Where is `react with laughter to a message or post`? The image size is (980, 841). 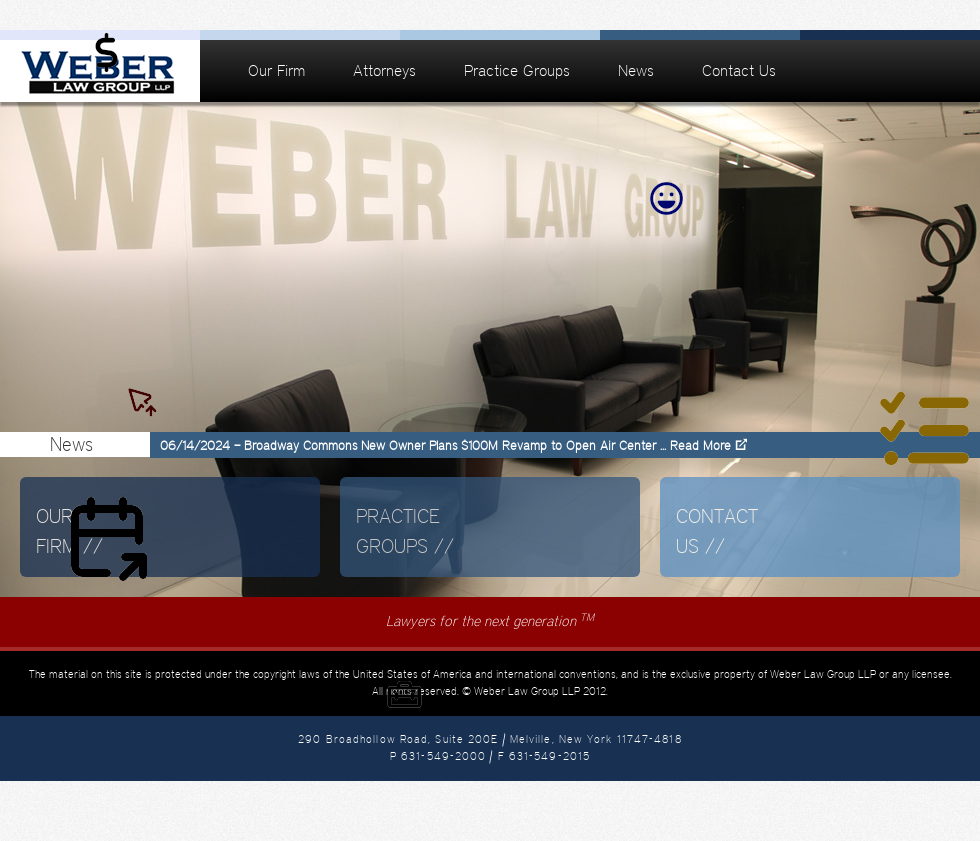
react with laughter to a message or post is located at coordinates (666, 198).